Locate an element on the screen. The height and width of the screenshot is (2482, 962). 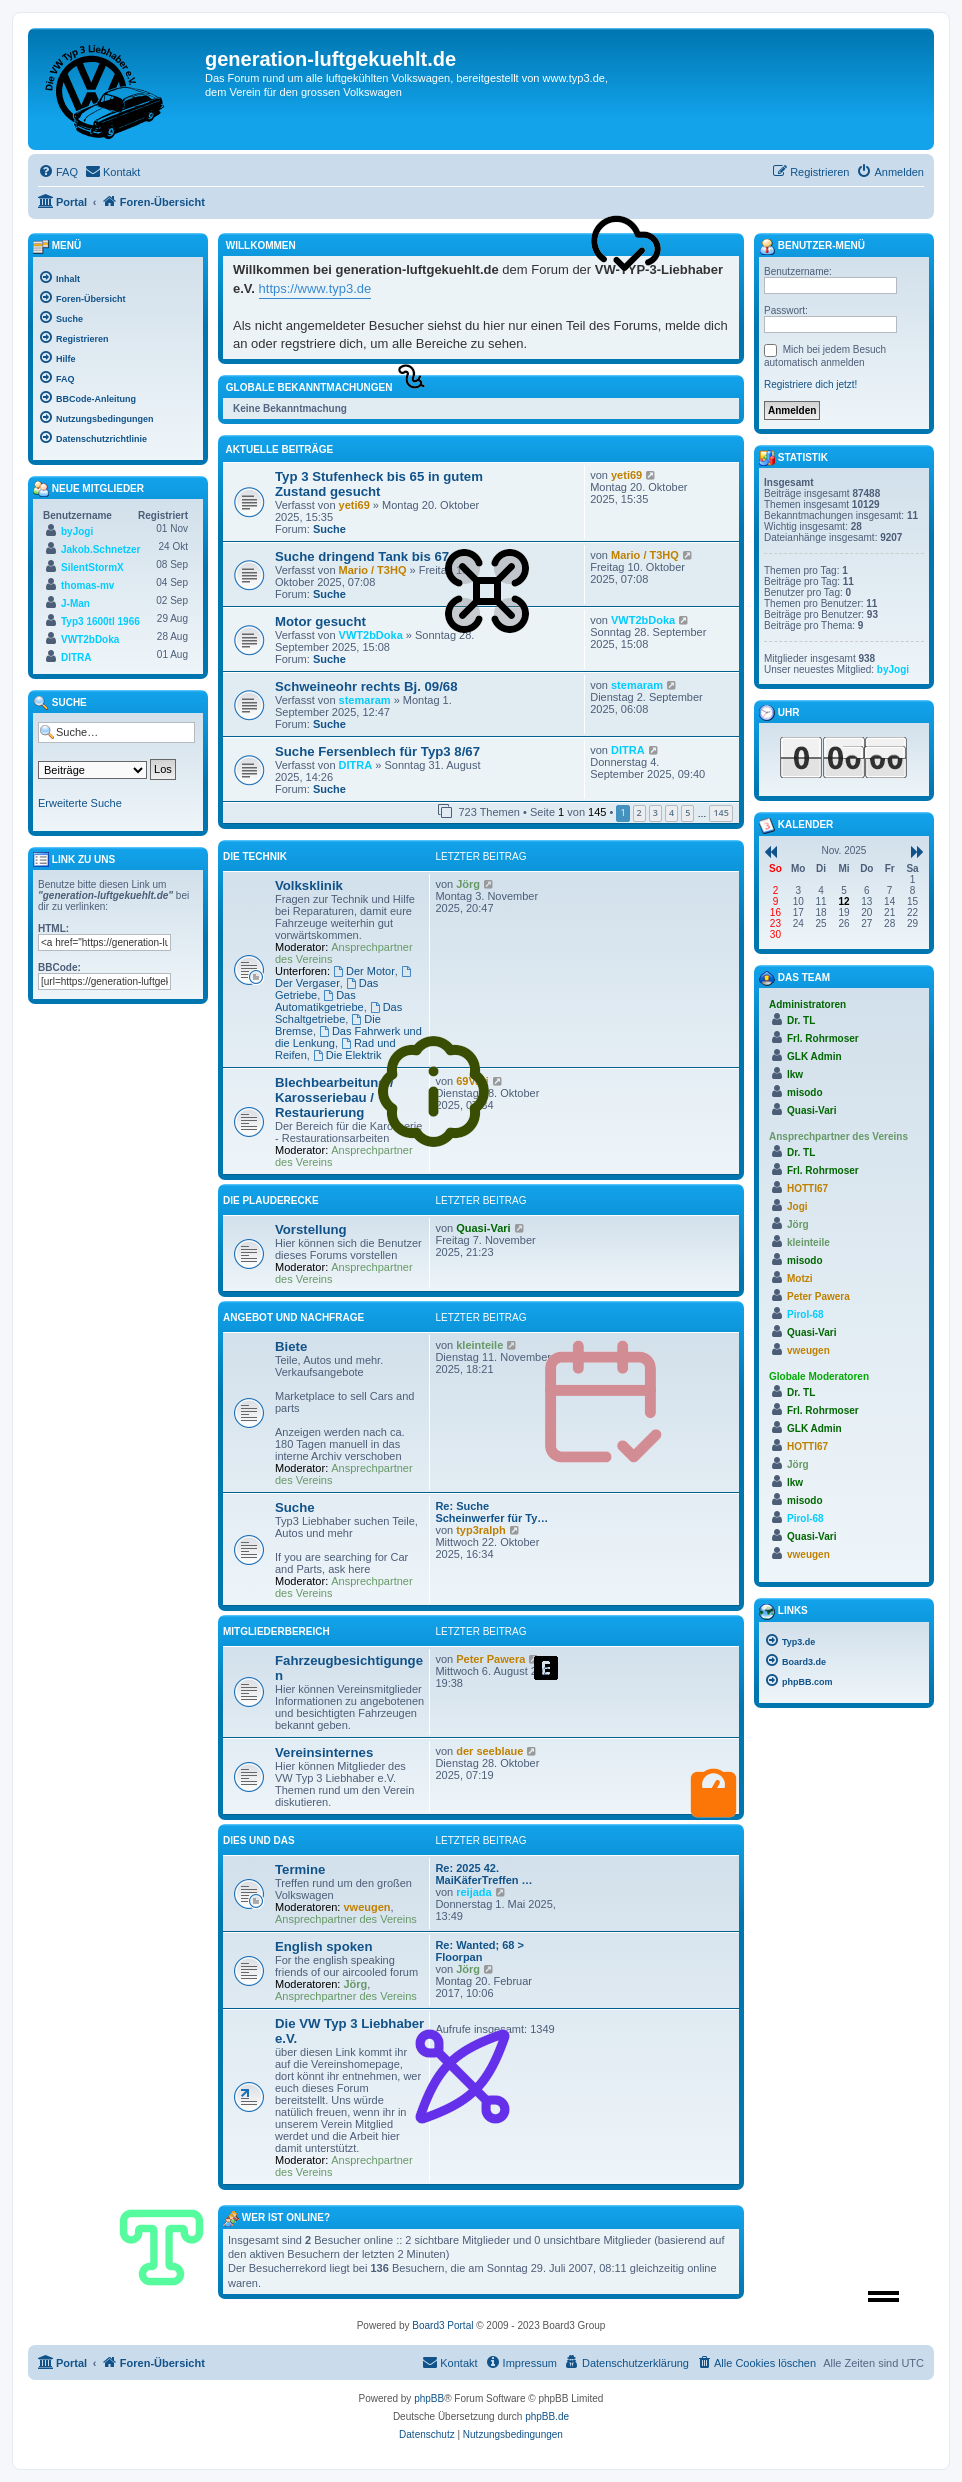
view weight or body measurements is located at coordinates (713, 1794).